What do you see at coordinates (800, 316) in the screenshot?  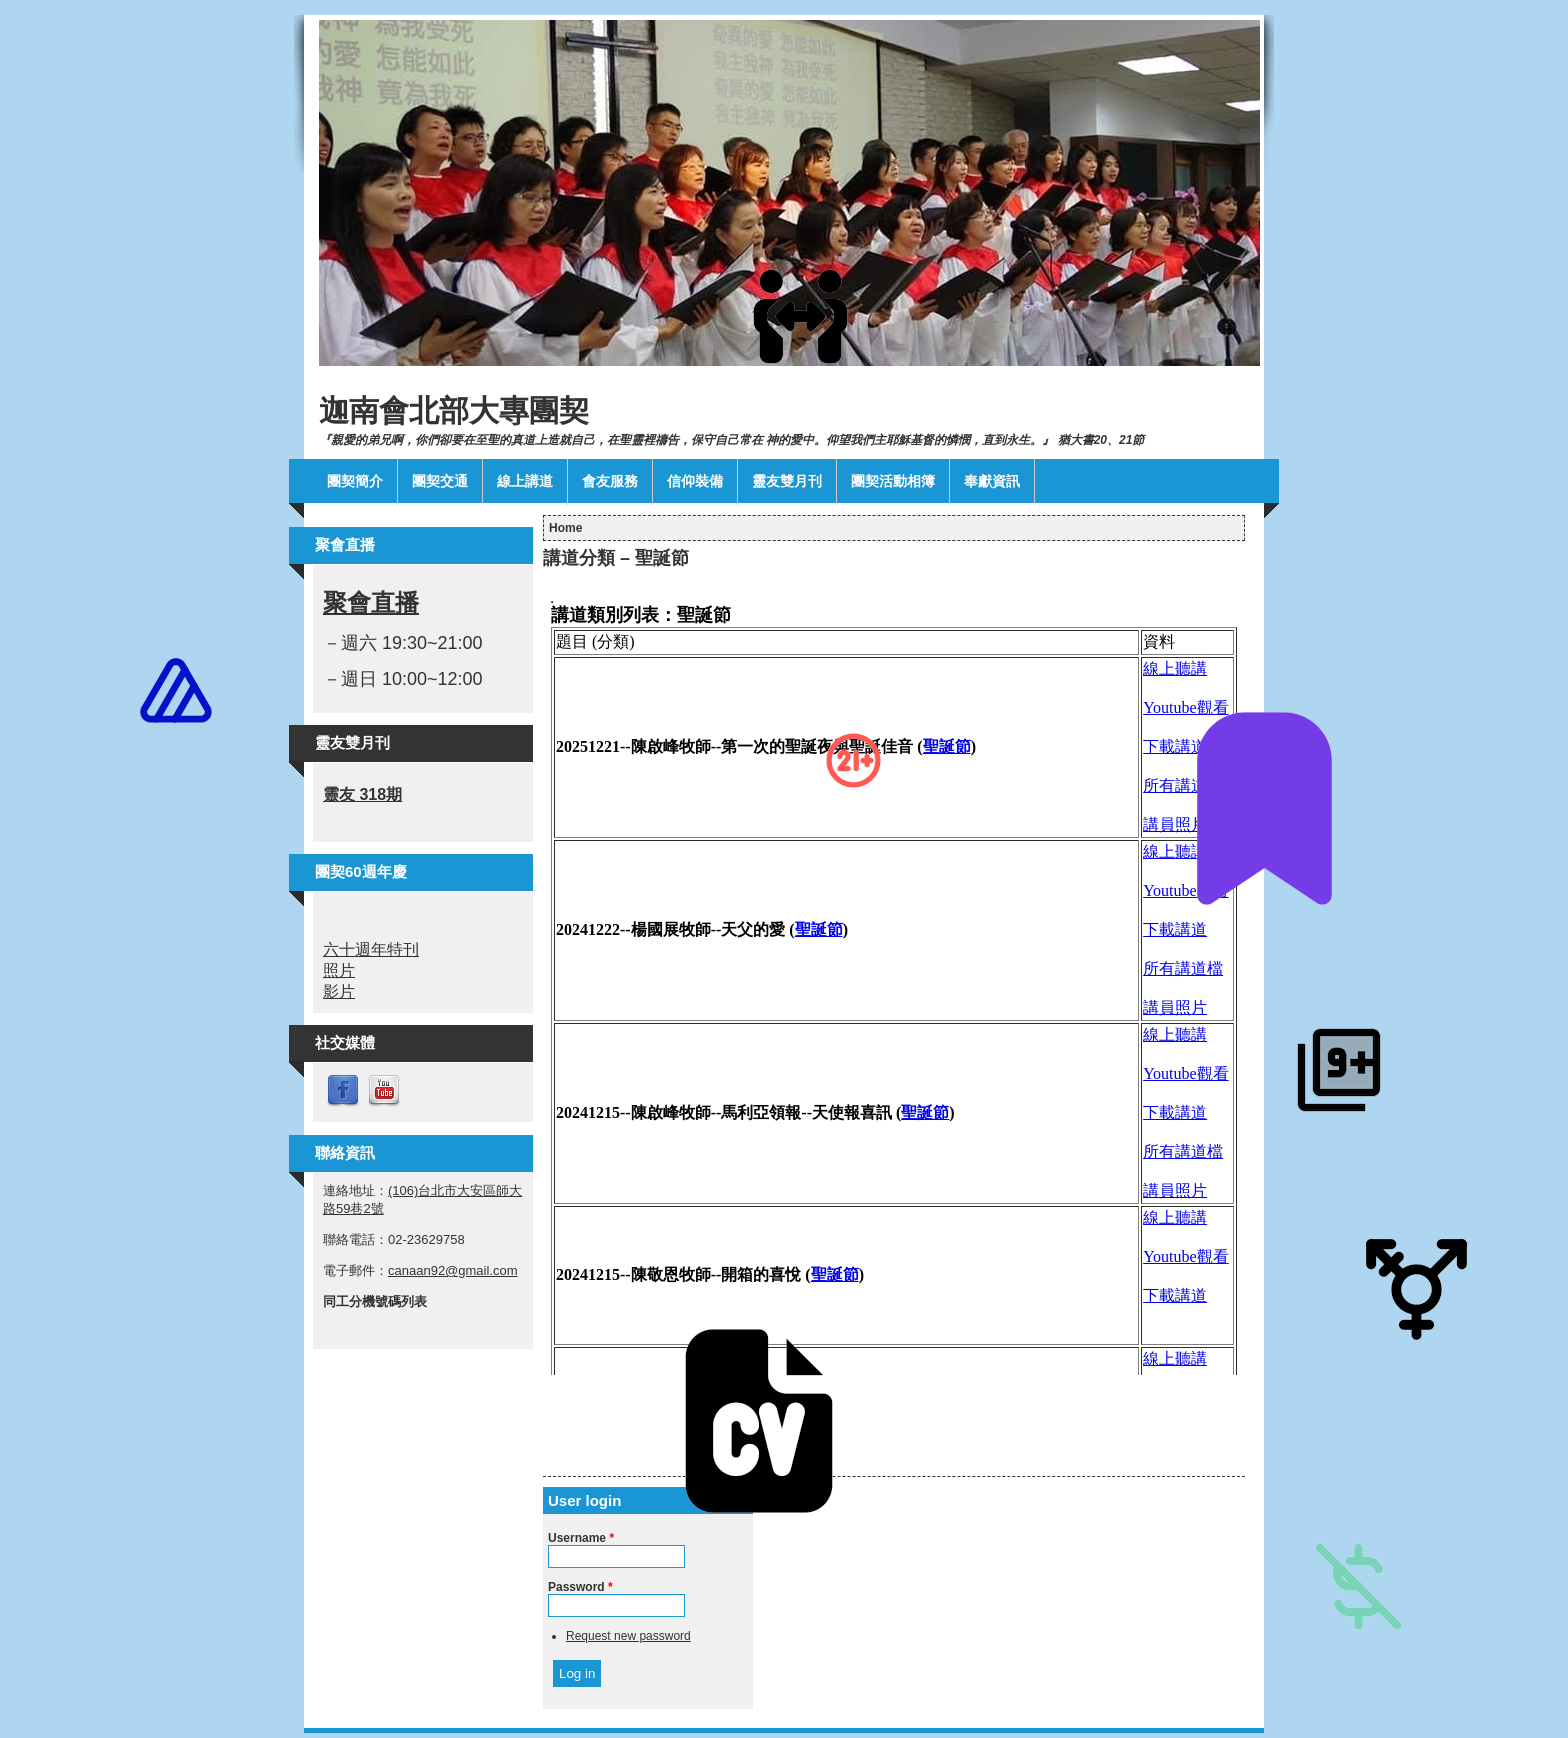 I see `manage user connections or relationships` at bounding box center [800, 316].